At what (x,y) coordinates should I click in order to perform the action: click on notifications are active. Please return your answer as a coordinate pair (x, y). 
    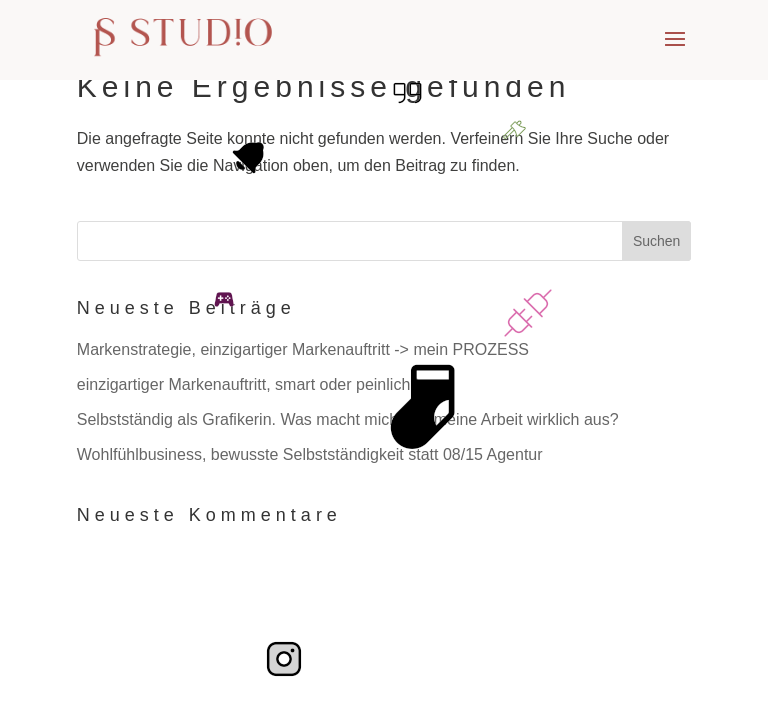
    Looking at the image, I should click on (248, 157).